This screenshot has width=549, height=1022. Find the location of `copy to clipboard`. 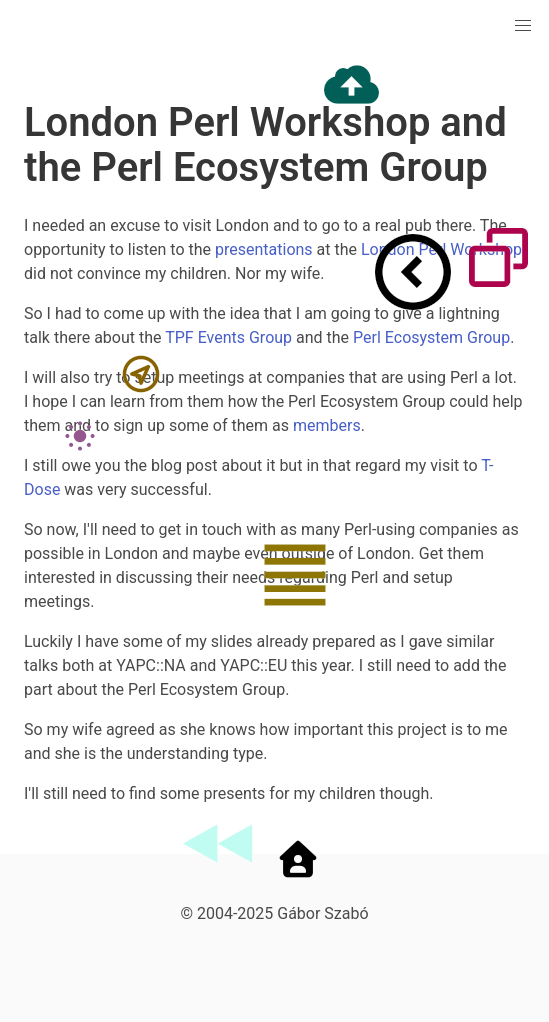

copy to clipboard is located at coordinates (498, 257).